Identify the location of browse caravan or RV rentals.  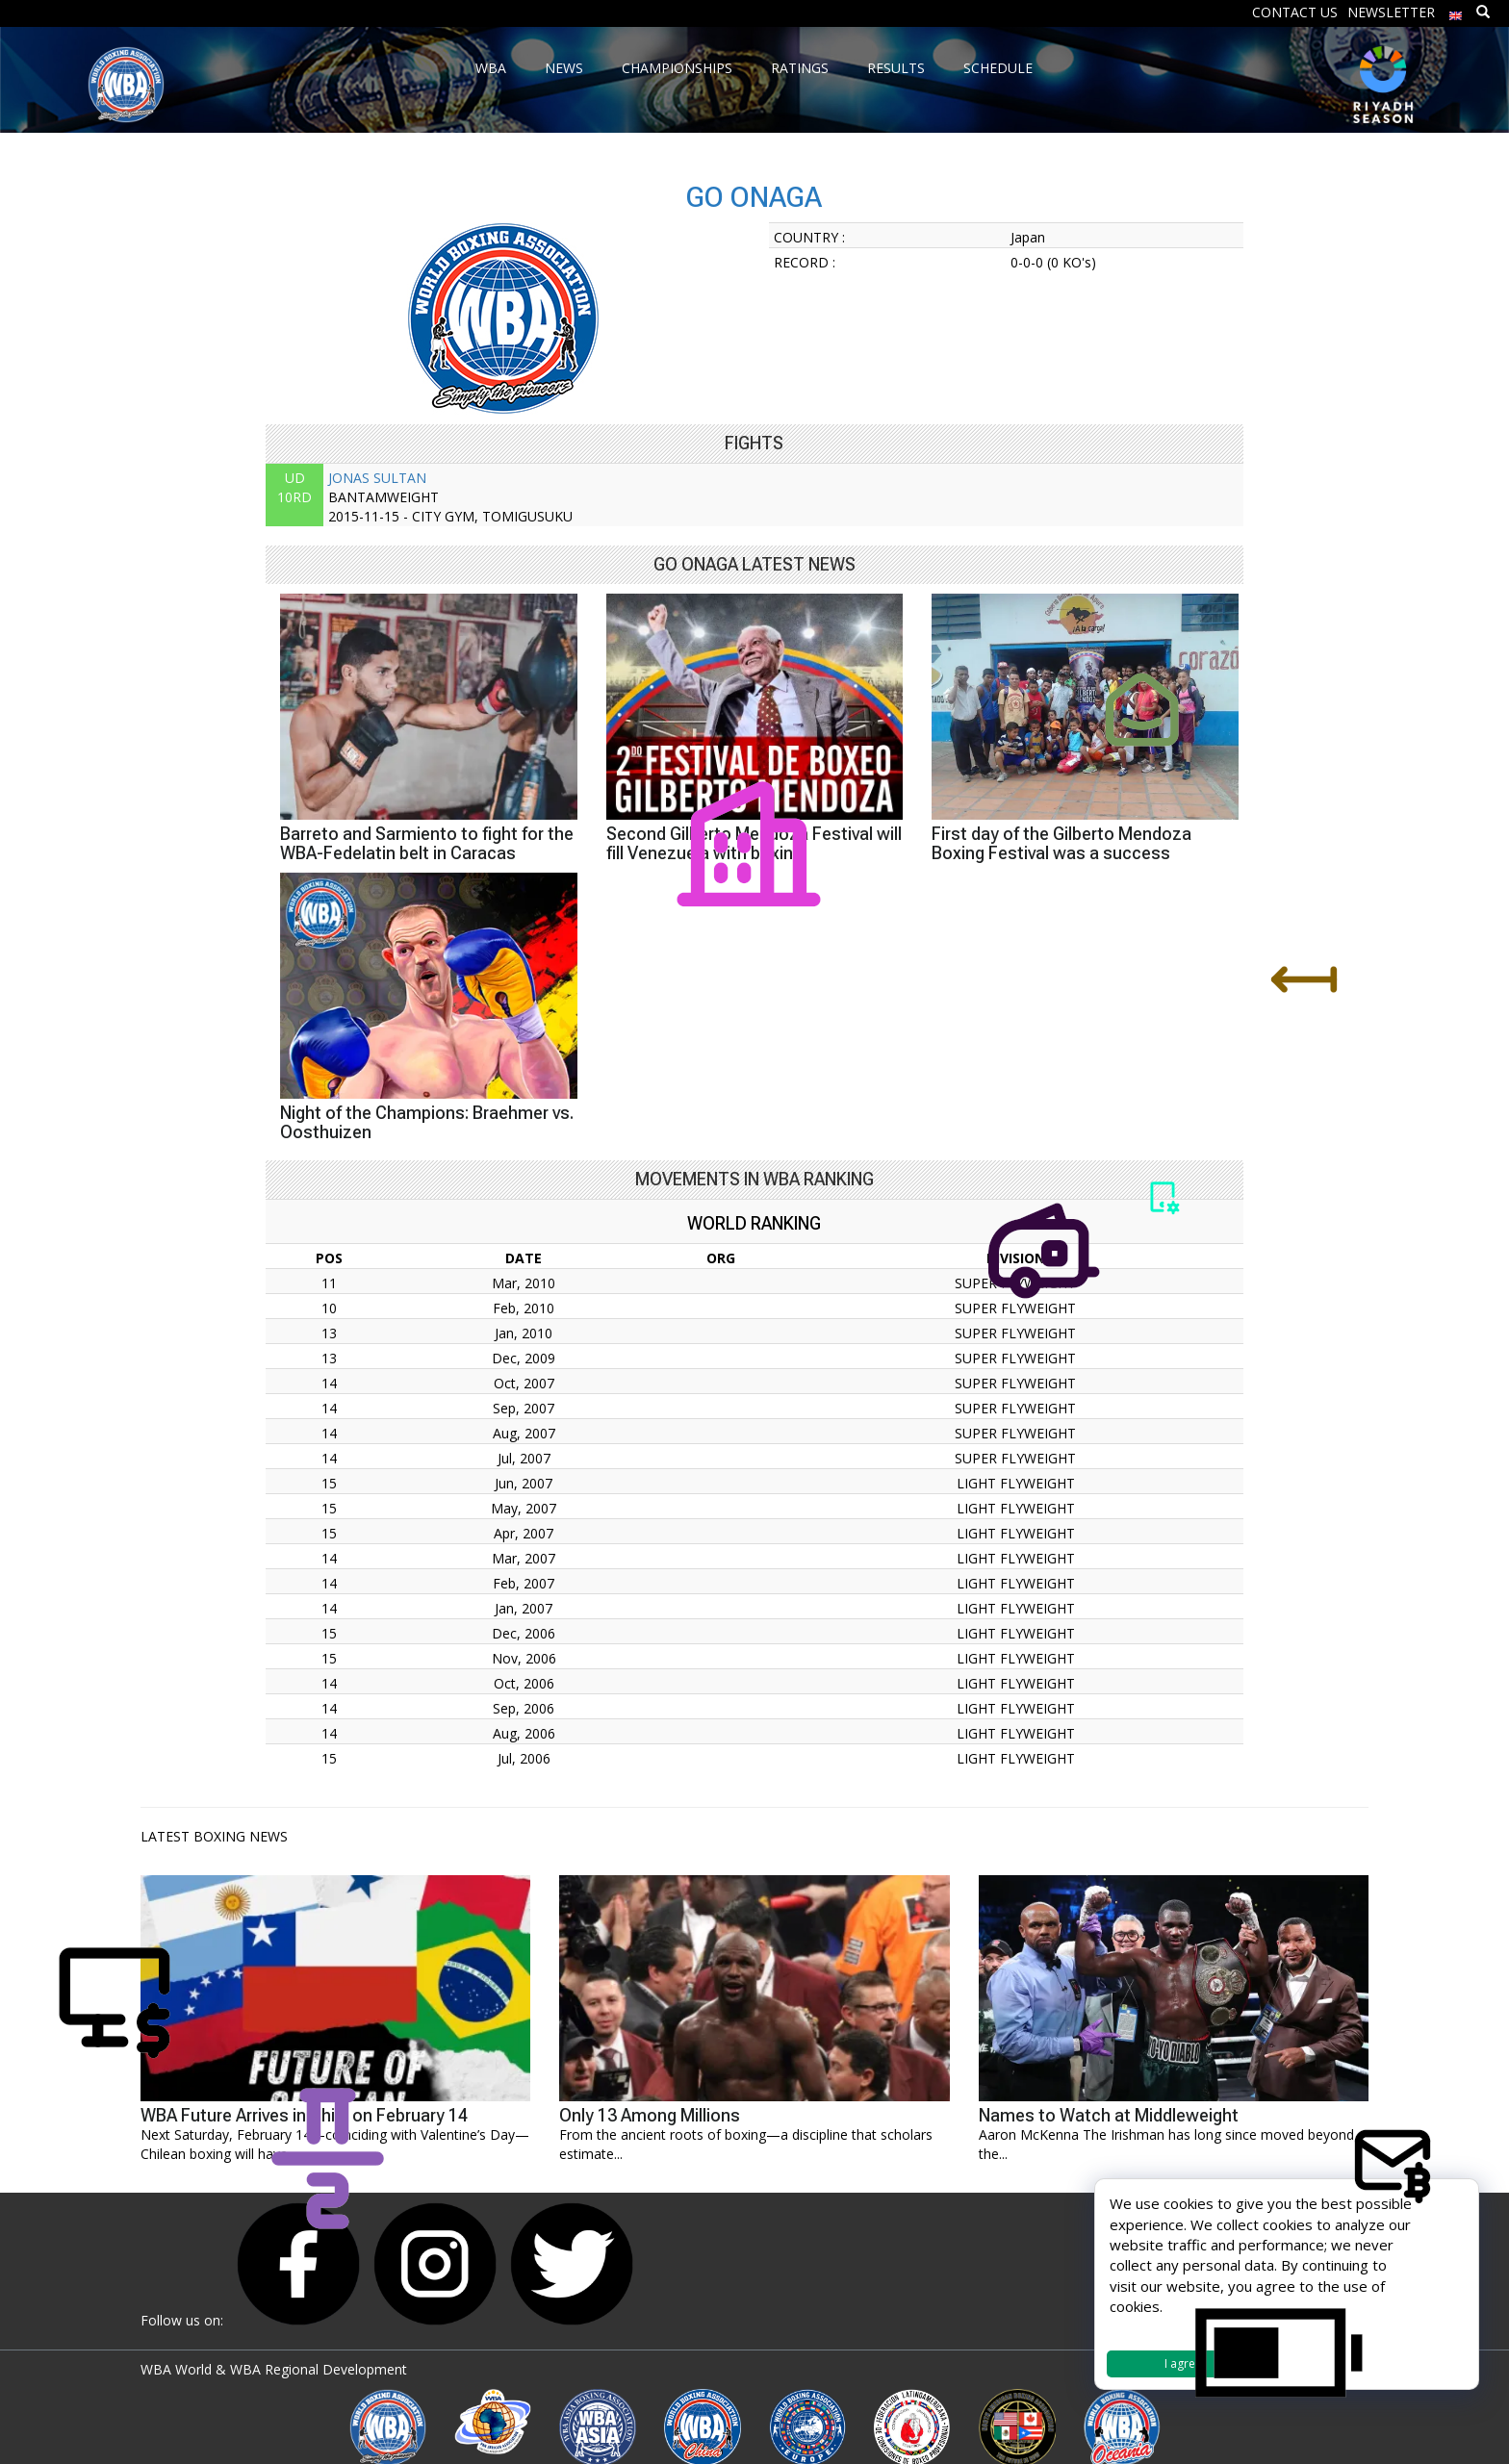
(1041, 1251).